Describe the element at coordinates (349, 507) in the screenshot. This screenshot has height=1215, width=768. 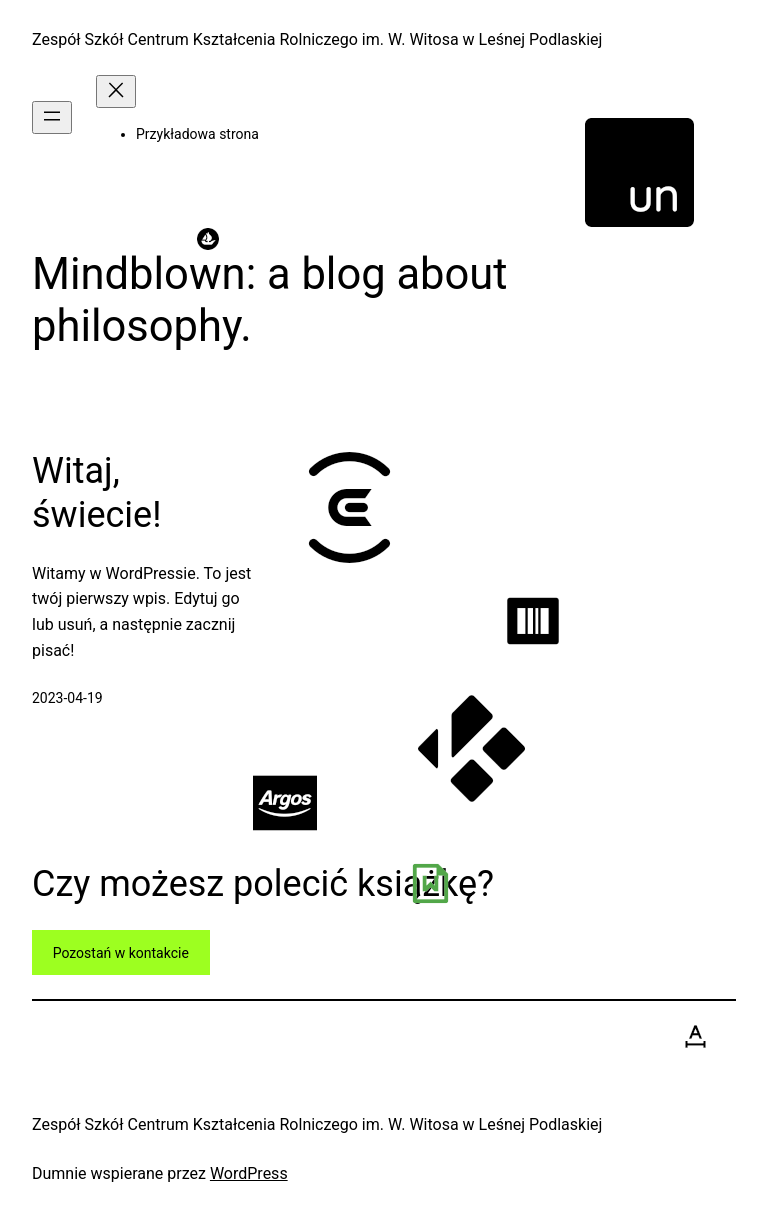
I see `ecovacs app or device connection` at that location.